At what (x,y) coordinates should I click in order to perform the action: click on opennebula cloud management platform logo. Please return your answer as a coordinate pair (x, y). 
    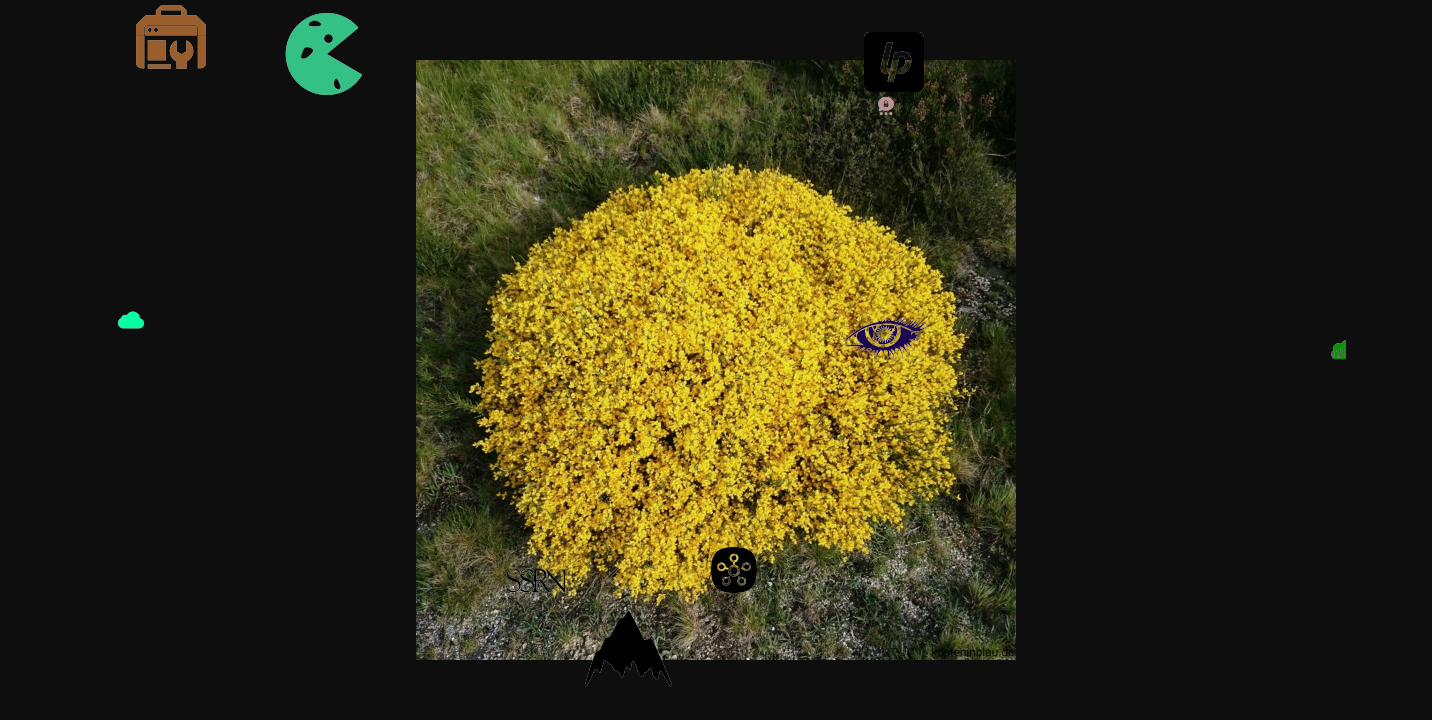
    Looking at the image, I should click on (1338, 349).